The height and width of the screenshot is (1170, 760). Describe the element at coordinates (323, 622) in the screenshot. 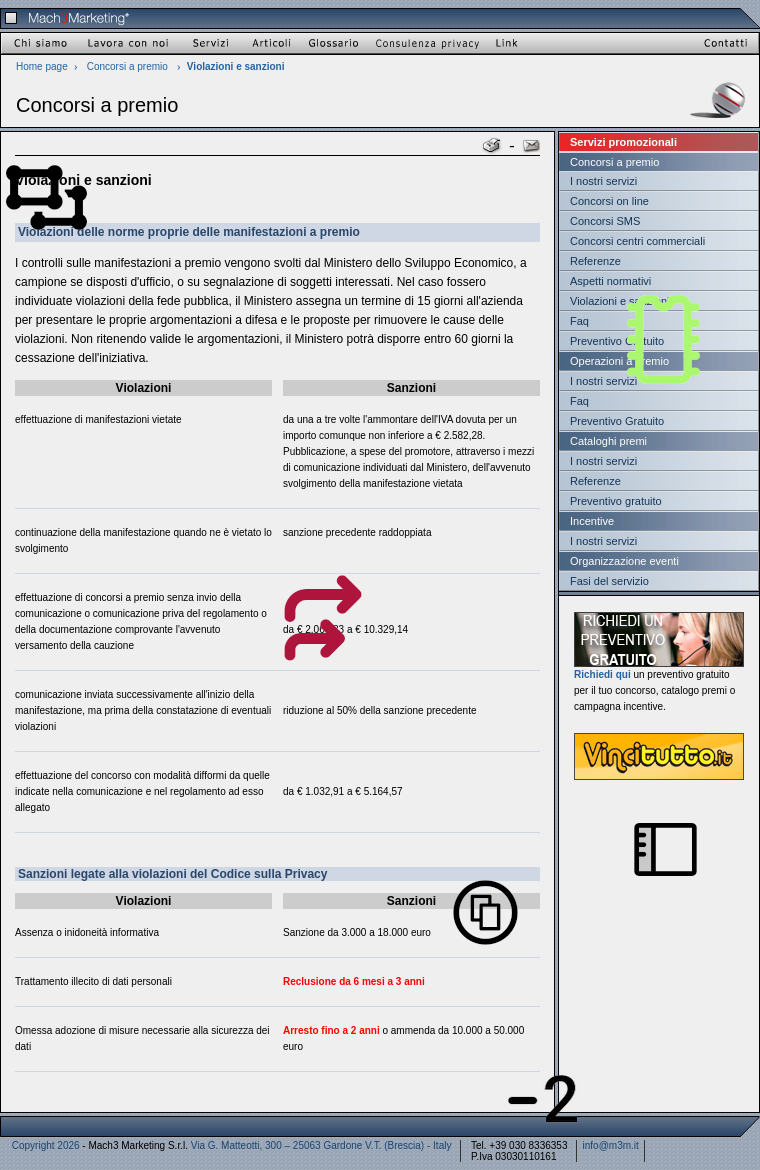

I see `redirect or forward multiple items` at that location.